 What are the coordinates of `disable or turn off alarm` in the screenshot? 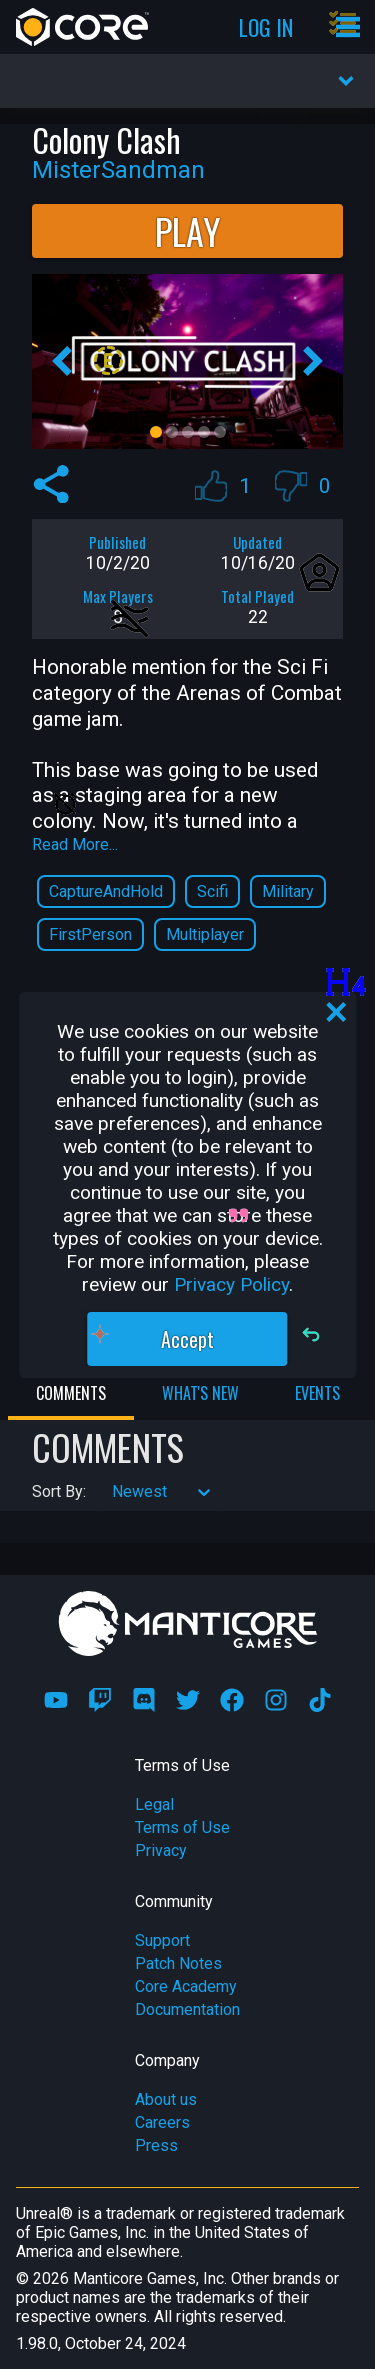 It's located at (65, 803).